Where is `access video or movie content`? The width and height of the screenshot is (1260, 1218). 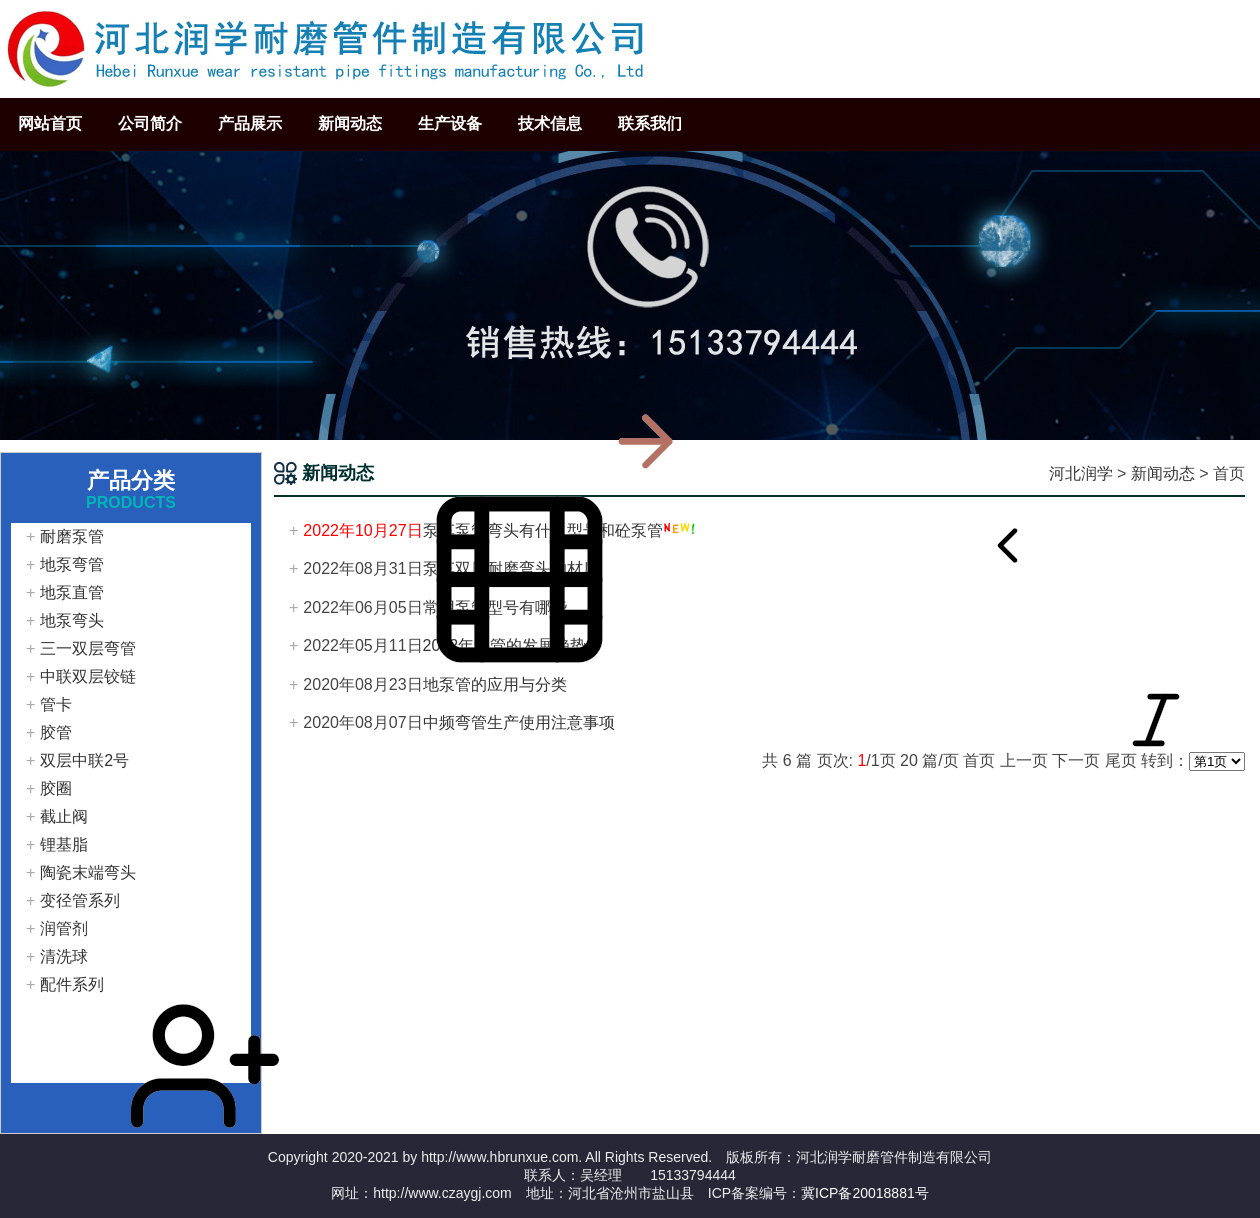
access video or movie content is located at coordinates (519, 579).